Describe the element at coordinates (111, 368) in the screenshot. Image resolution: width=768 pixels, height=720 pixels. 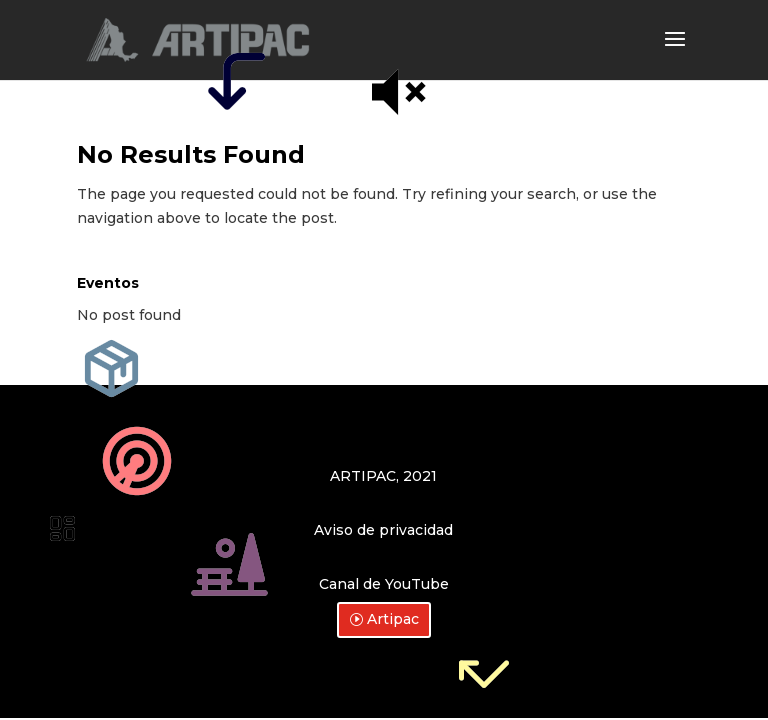
I see `view order shipment details` at that location.